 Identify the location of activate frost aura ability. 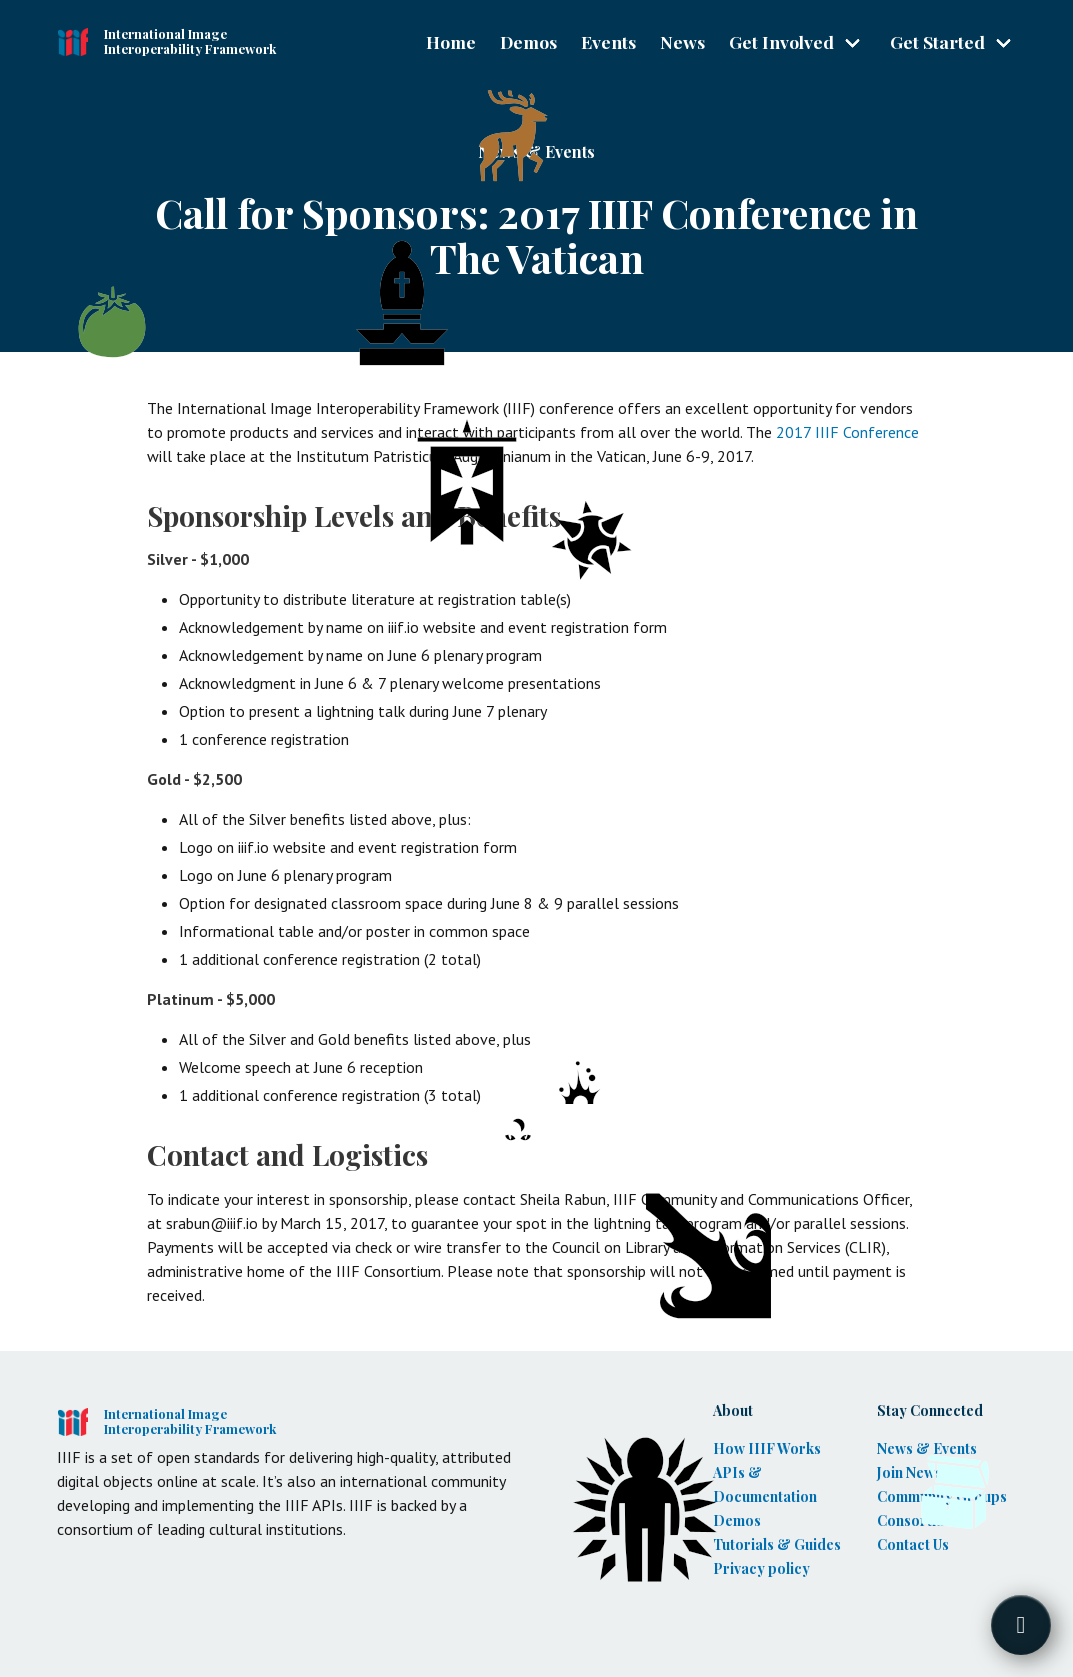
(644, 1509).